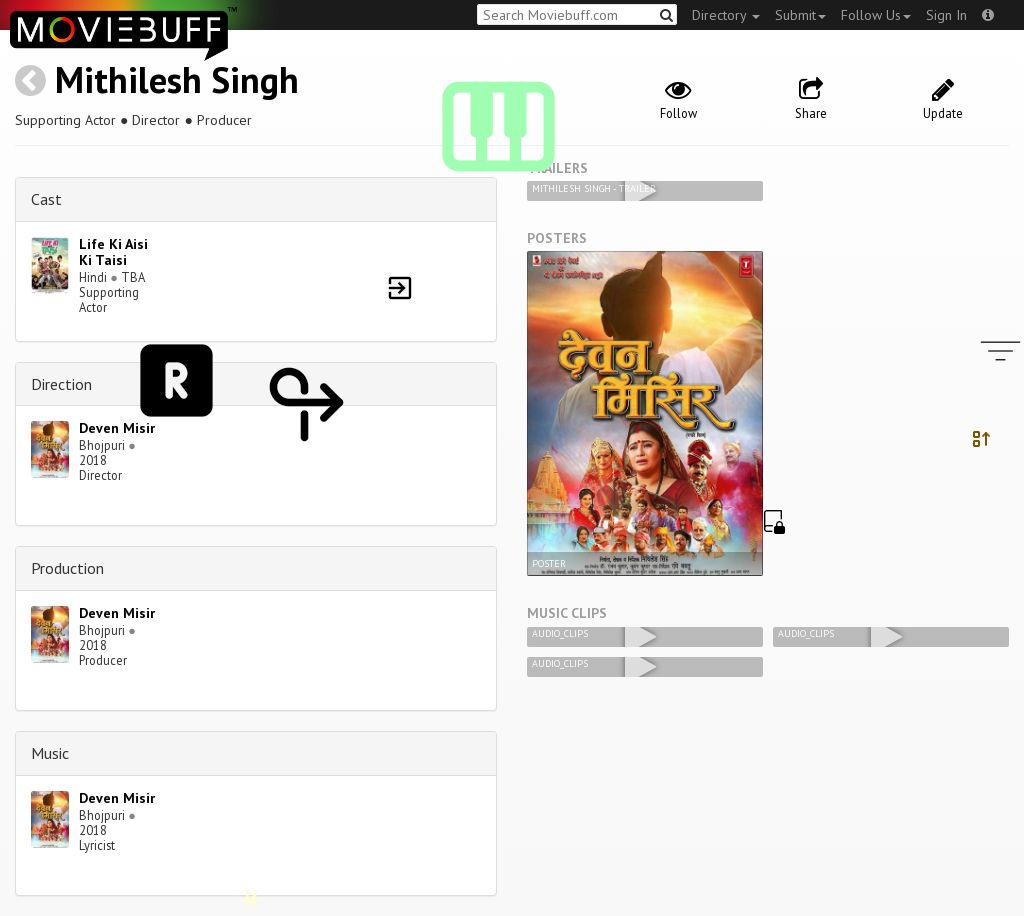  I want to click on redo or repeat the last action, so click(304, 402).